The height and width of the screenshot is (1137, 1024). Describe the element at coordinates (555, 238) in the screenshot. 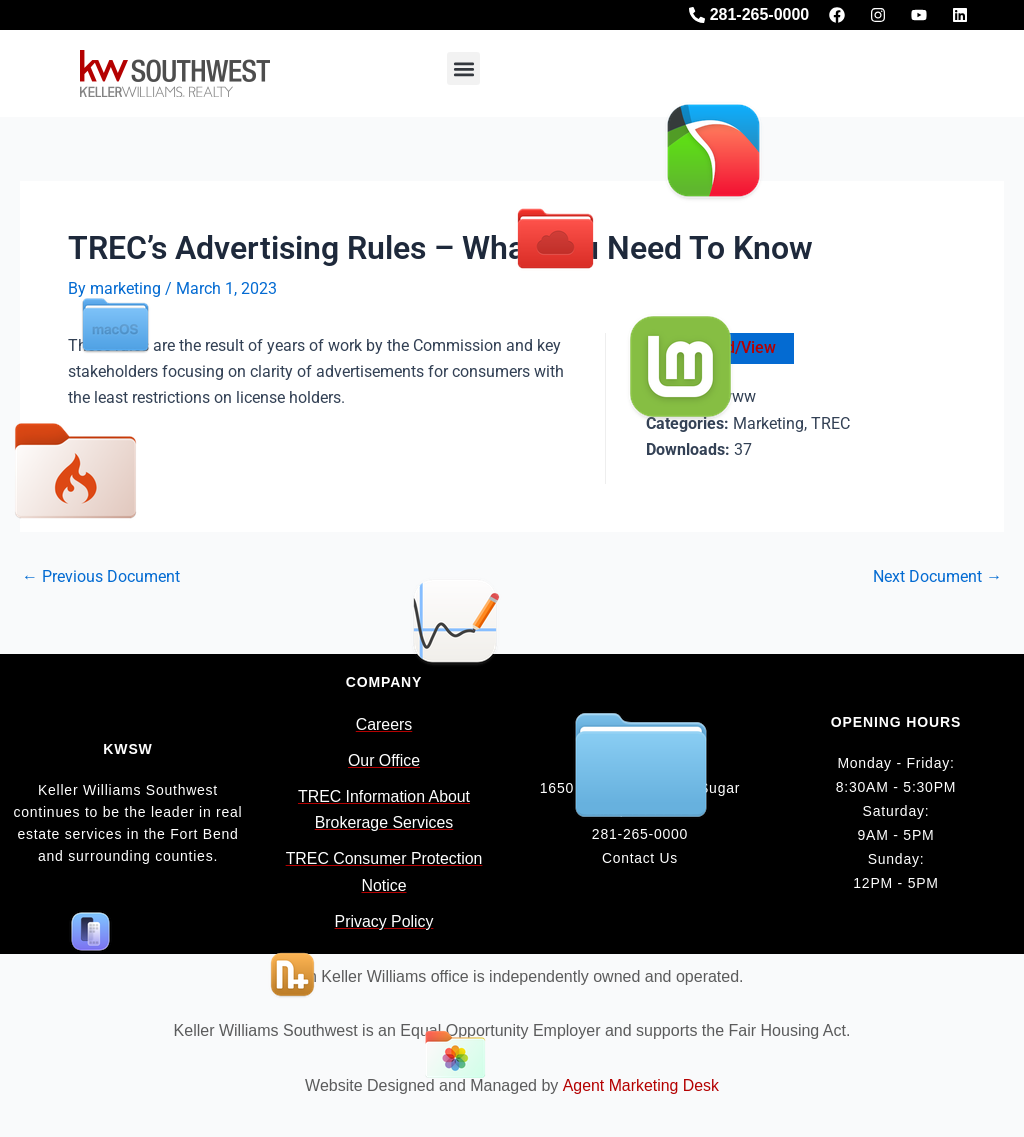

I see `access cloud-synced files and folders` at that location.